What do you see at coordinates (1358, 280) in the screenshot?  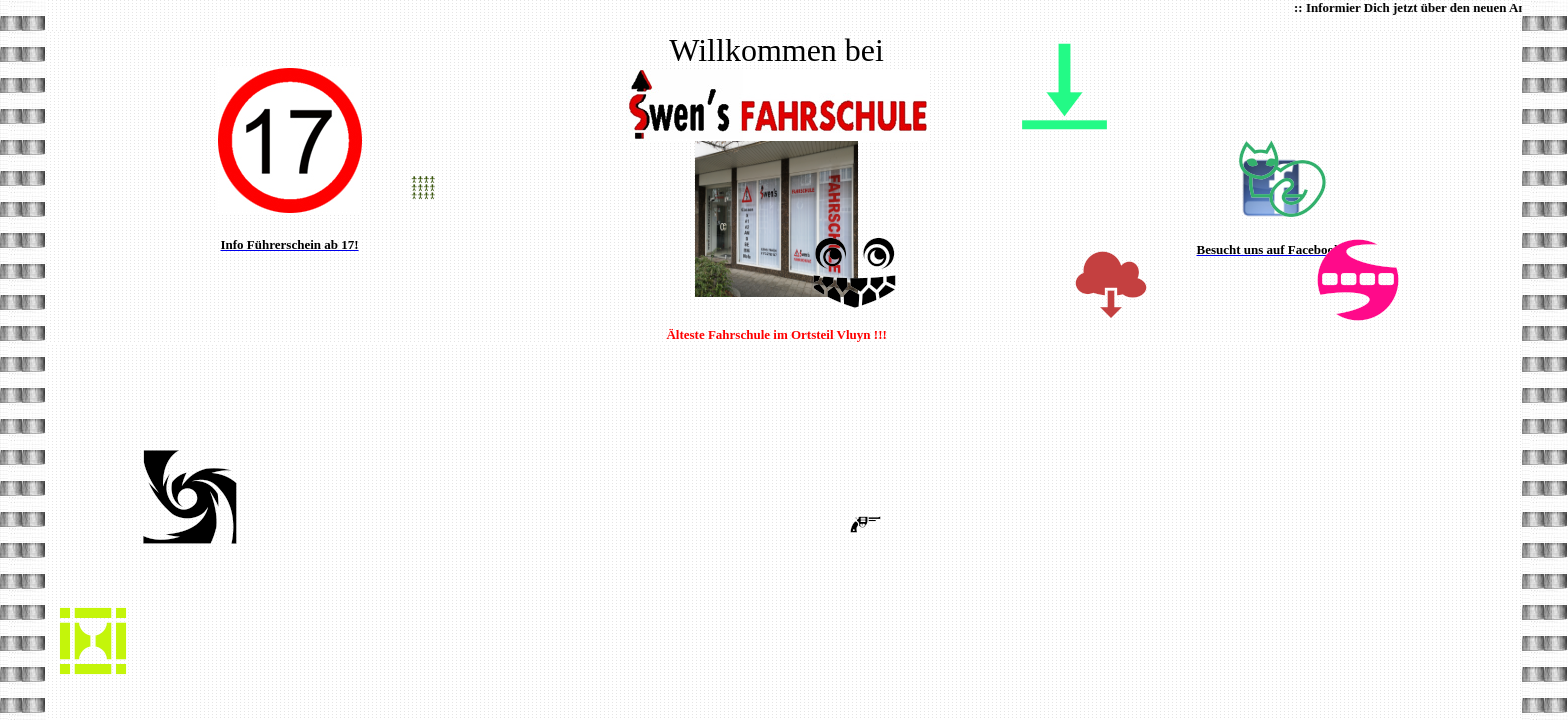 I see `access video or media gallery` at bounding box center [1358, 280].